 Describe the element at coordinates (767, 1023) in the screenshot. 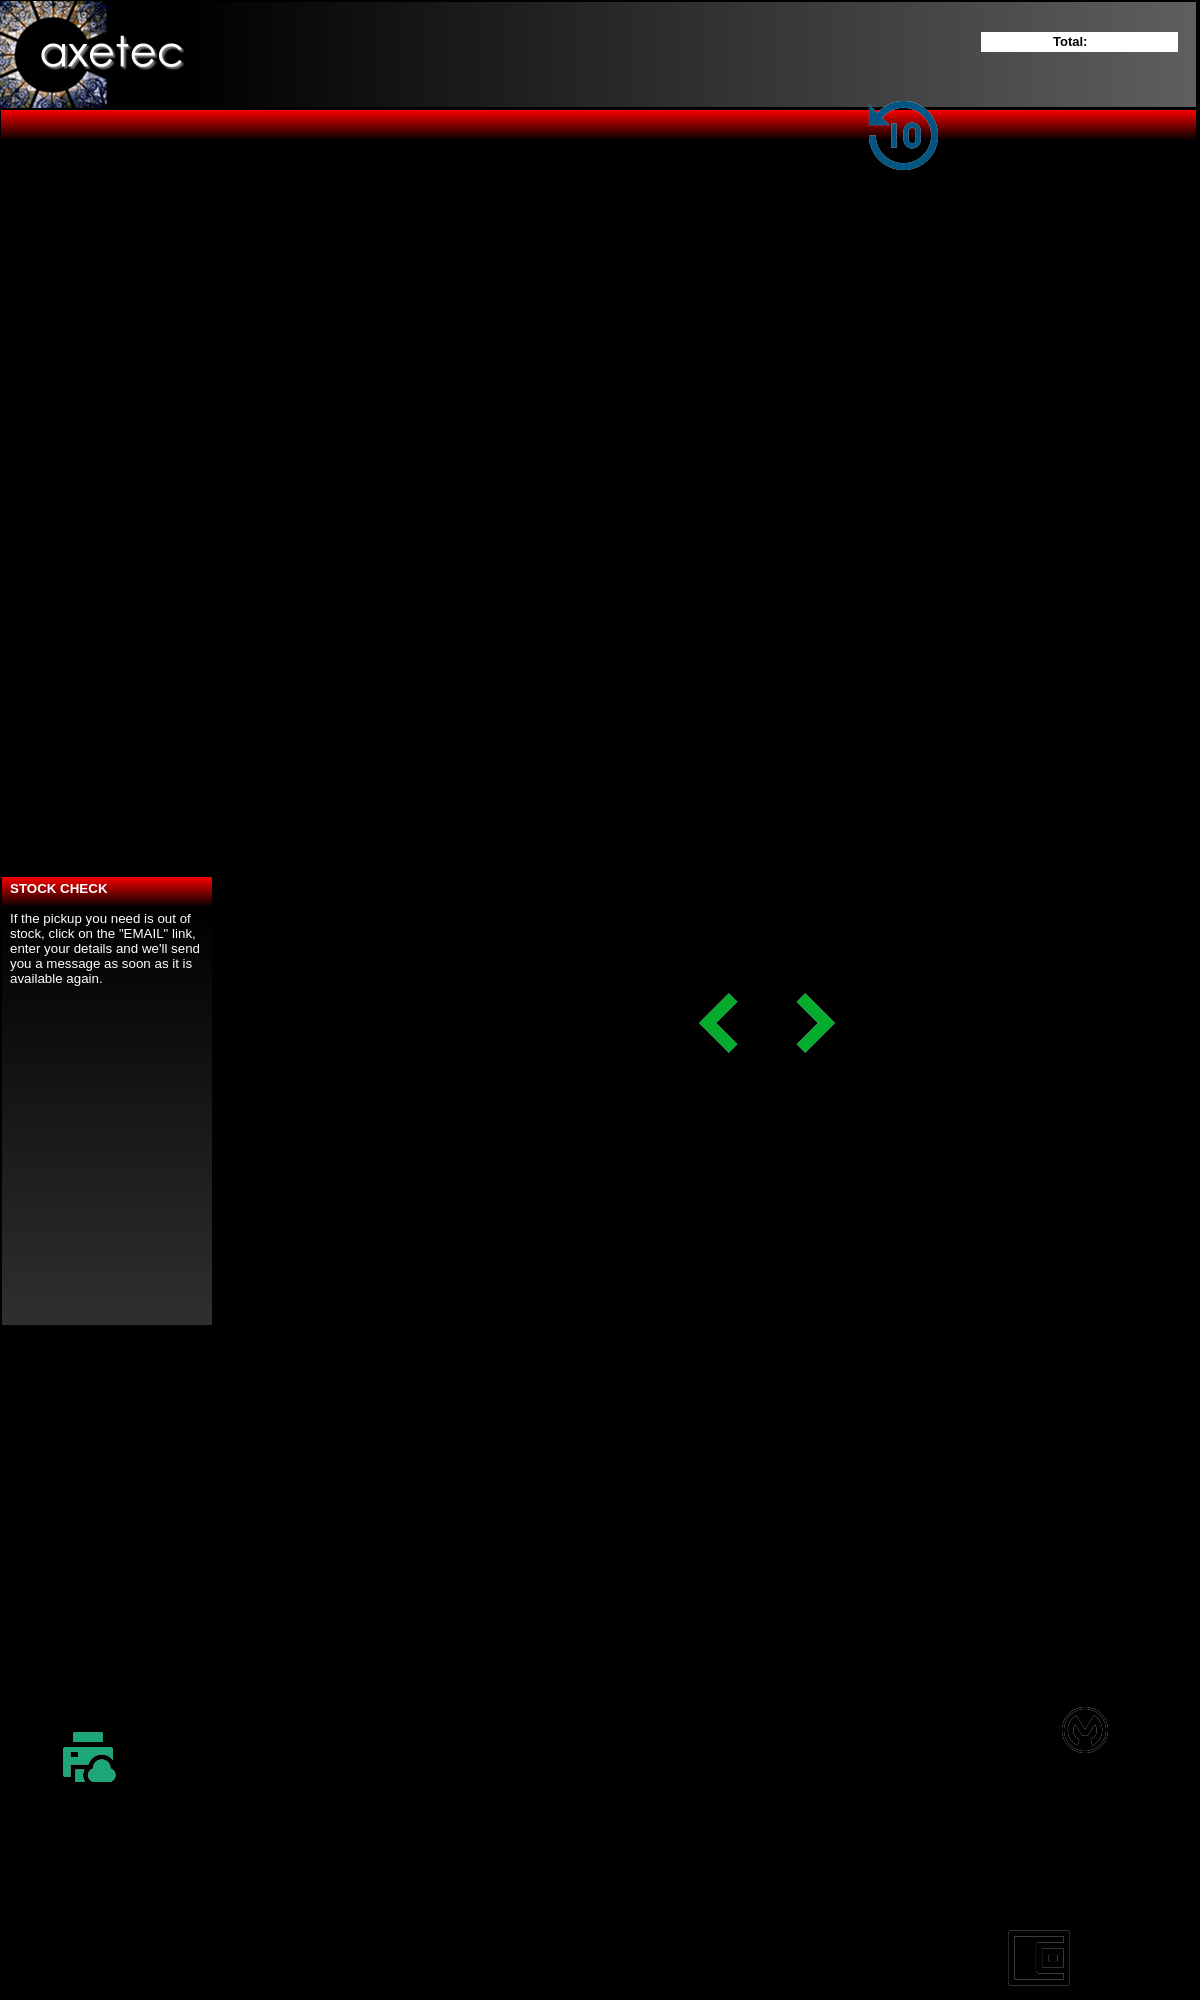

I see `toggle code view mode in editor` at that location.